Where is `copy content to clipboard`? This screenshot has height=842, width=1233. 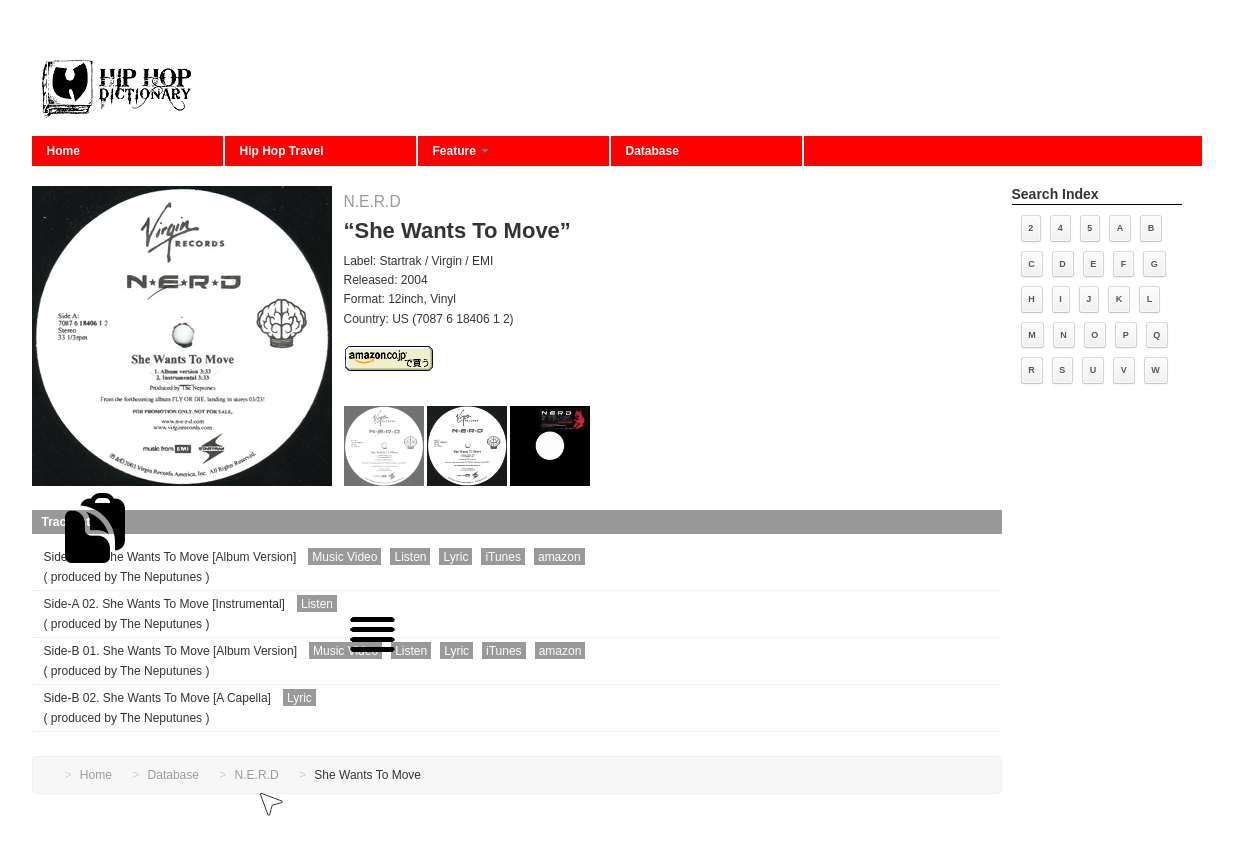
copy content to clipboard is located at coordinates (95, 528).